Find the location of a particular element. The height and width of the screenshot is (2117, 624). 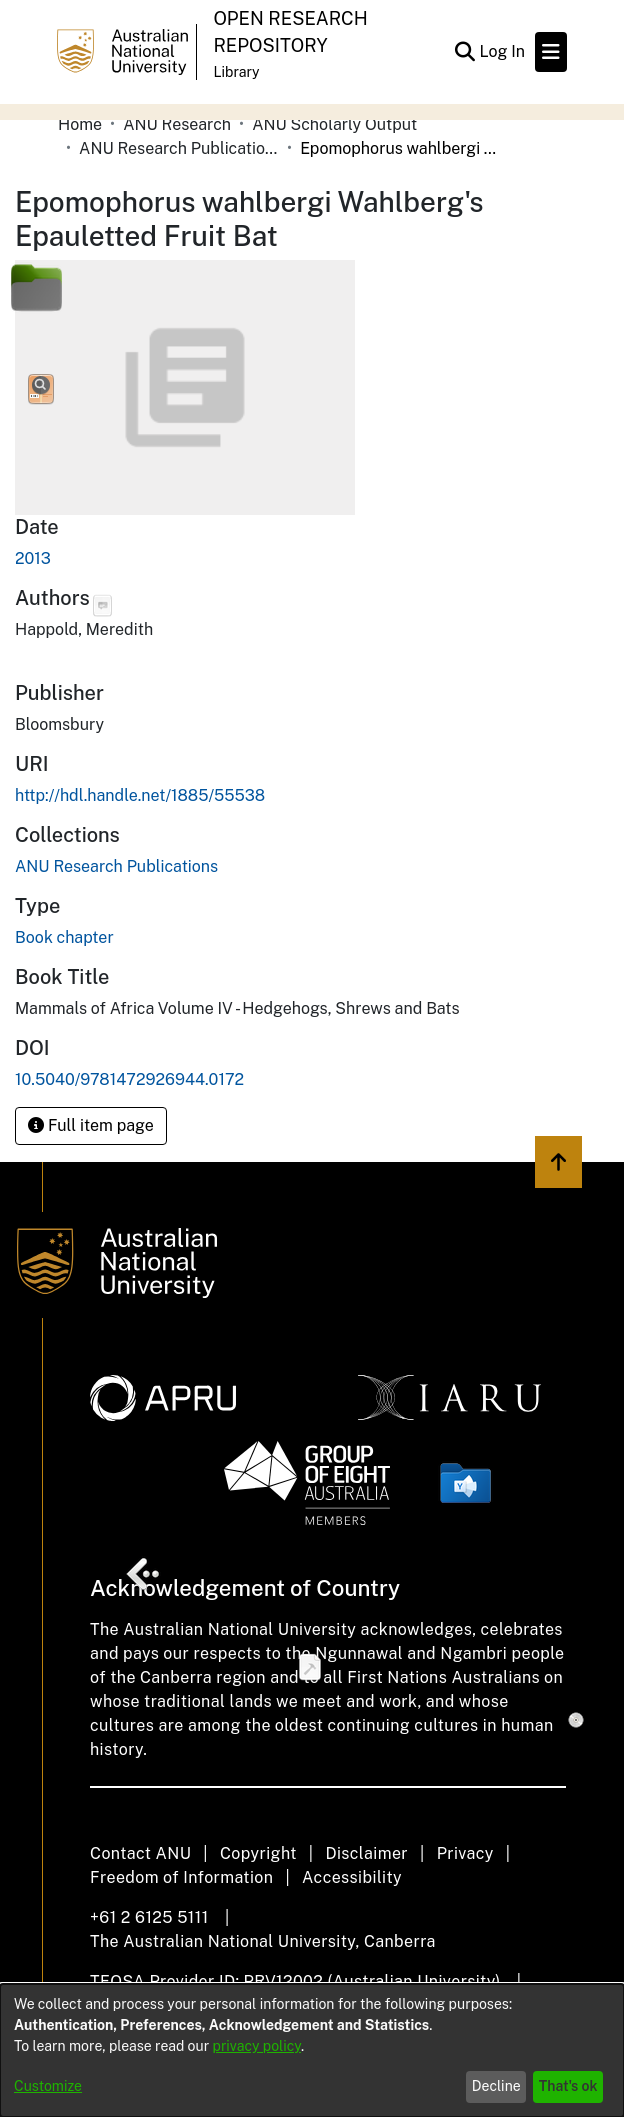

a cmake build configuration file is located at coordinates (310, 1667).